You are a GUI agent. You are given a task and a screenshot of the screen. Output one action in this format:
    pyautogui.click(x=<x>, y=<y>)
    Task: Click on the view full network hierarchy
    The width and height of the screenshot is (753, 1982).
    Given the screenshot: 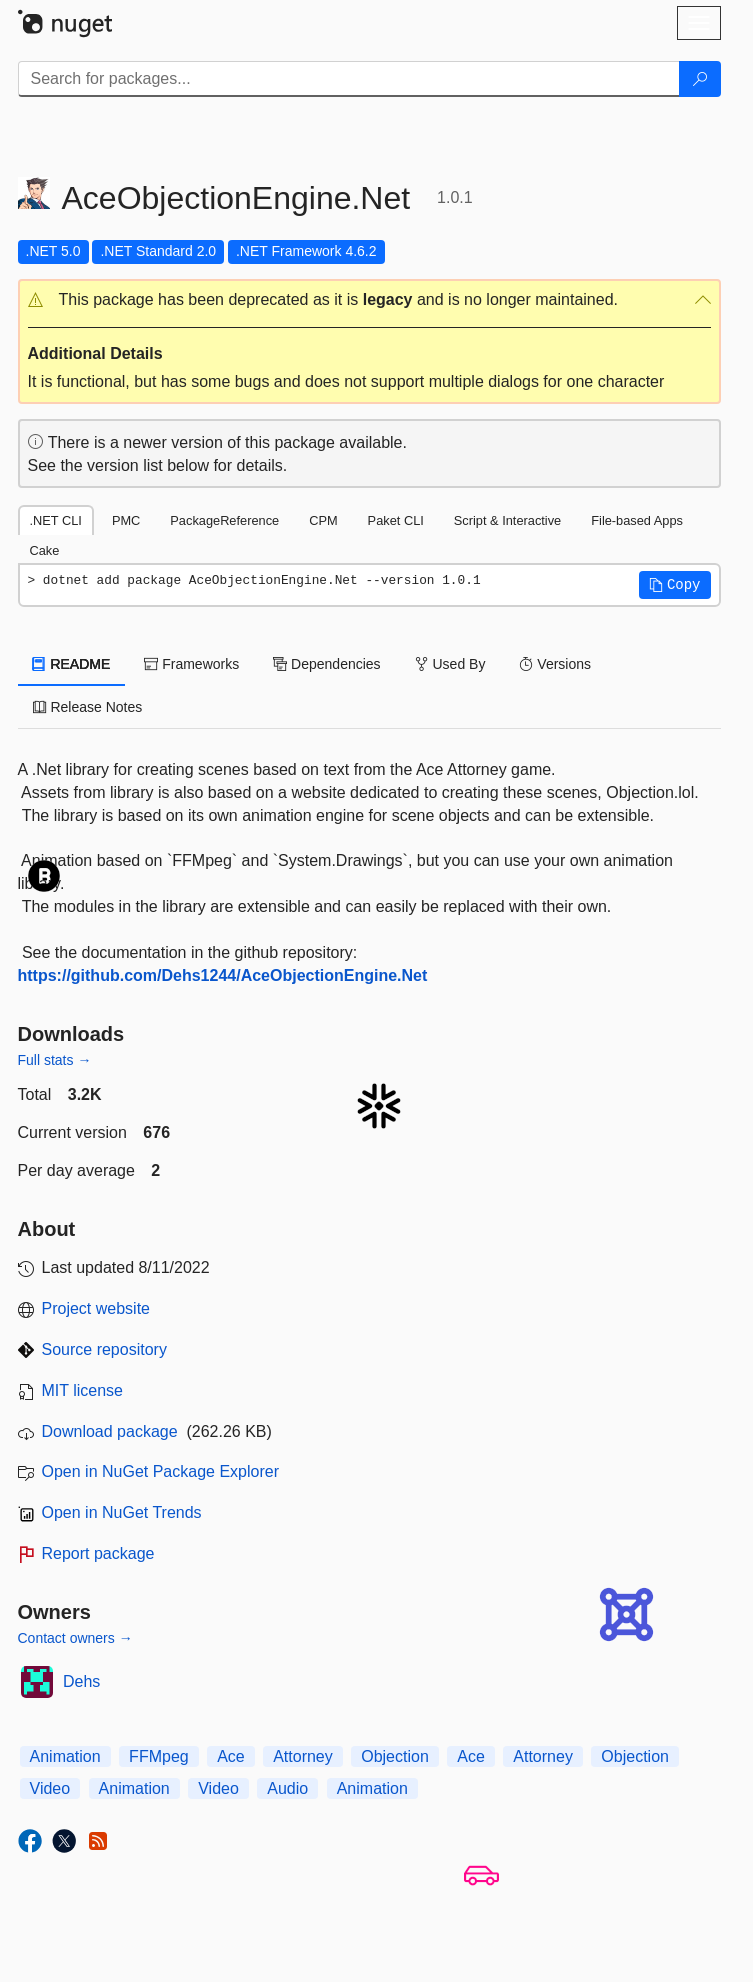 What is the action you would take?
    pyautogui.click(x=626, y=1614)
    